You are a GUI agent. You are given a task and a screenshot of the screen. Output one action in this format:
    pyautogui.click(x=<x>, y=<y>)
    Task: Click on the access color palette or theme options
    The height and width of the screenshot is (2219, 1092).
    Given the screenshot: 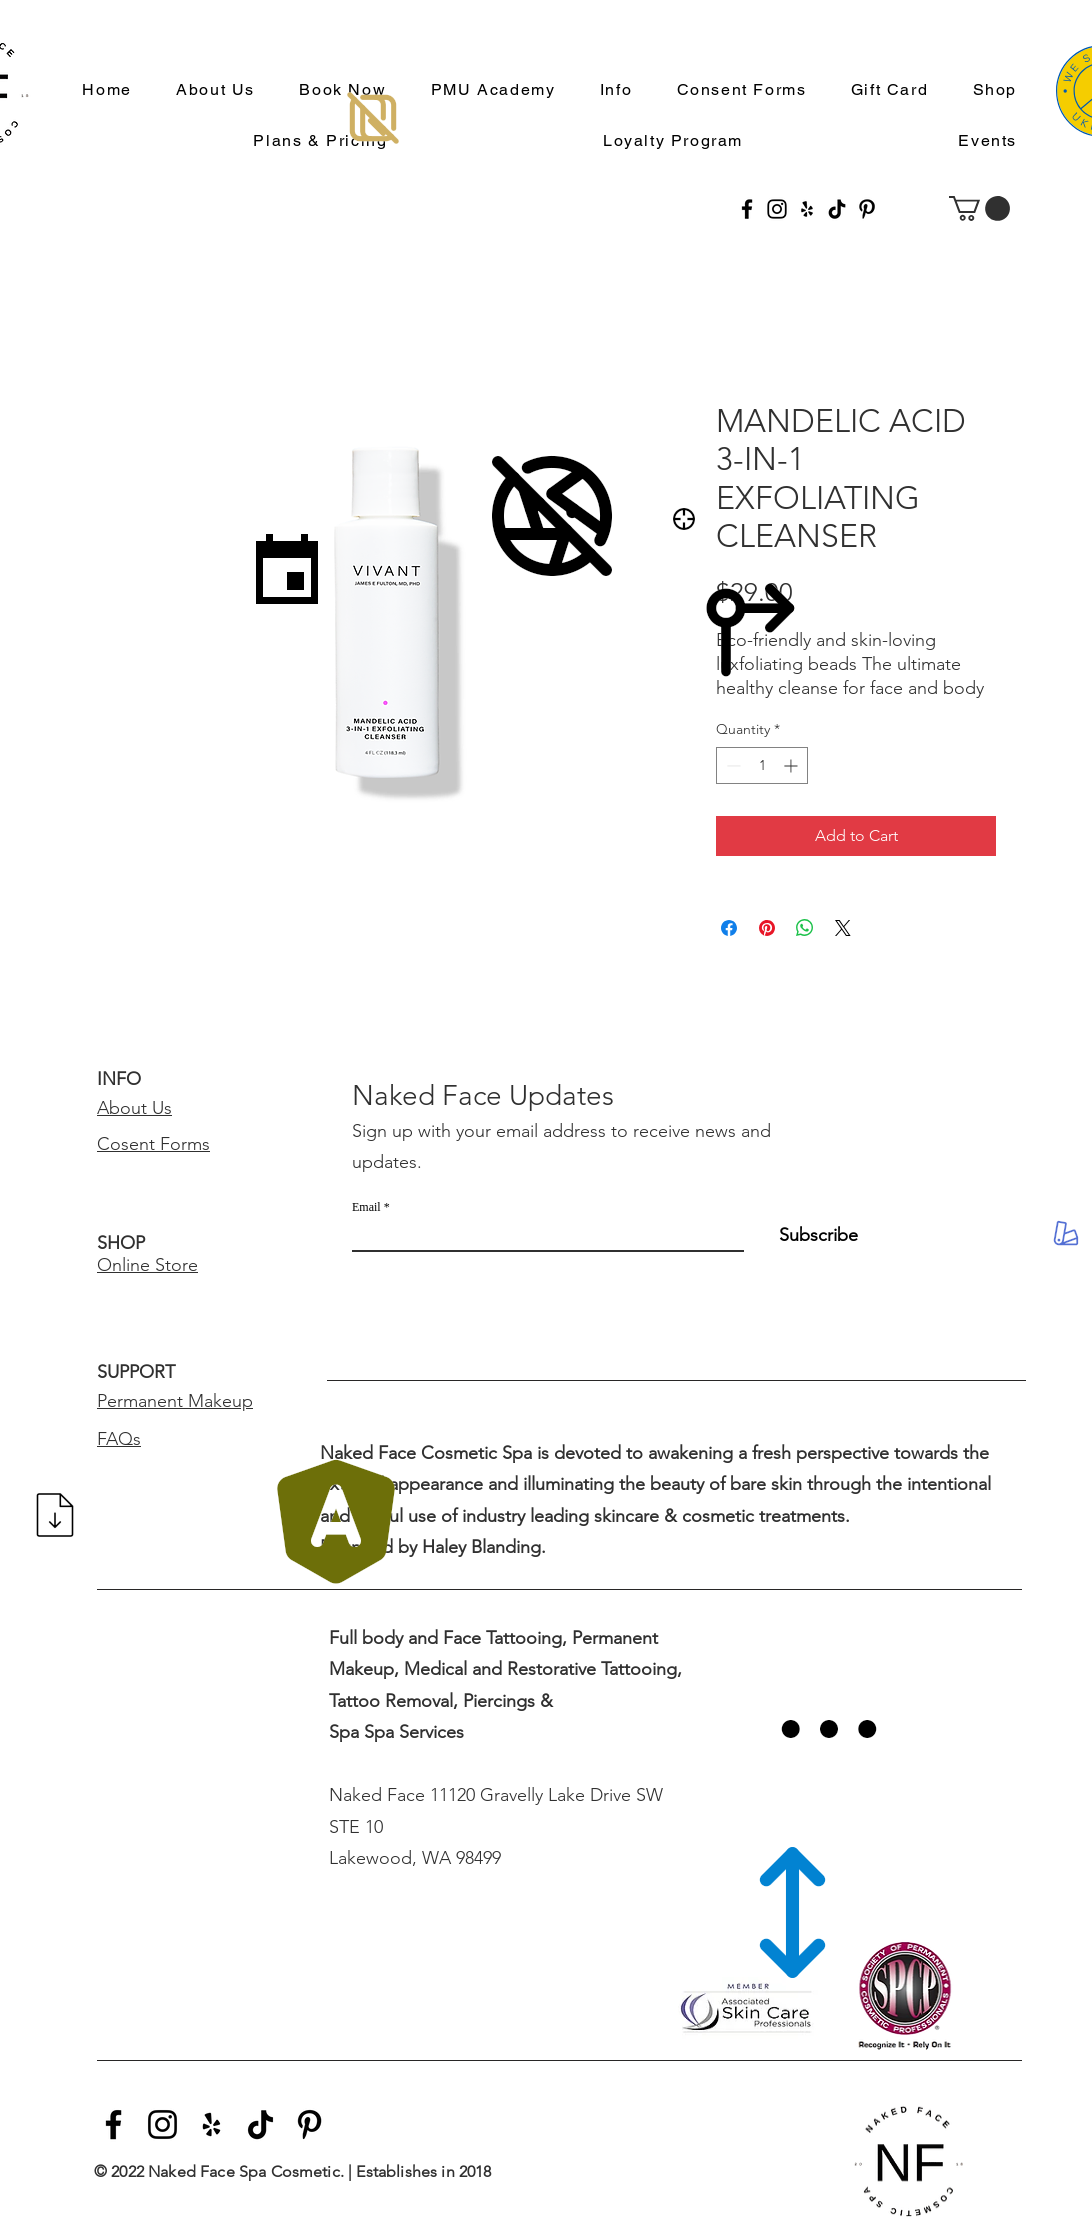 What is the action you would take?
    pyautogui.click(x=1065, y=1234)
    